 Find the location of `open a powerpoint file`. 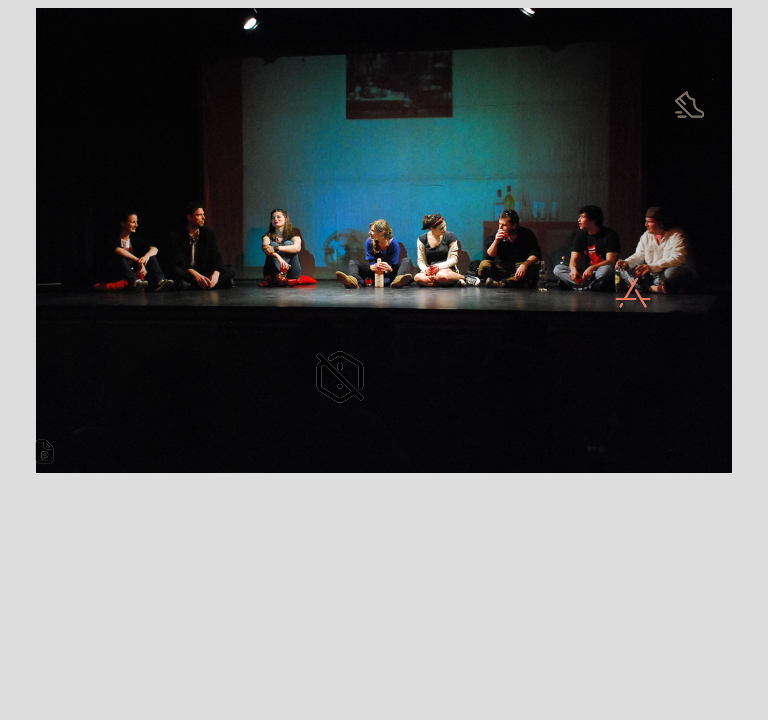

open a powerpoint file is located at coordinates (44, 451).